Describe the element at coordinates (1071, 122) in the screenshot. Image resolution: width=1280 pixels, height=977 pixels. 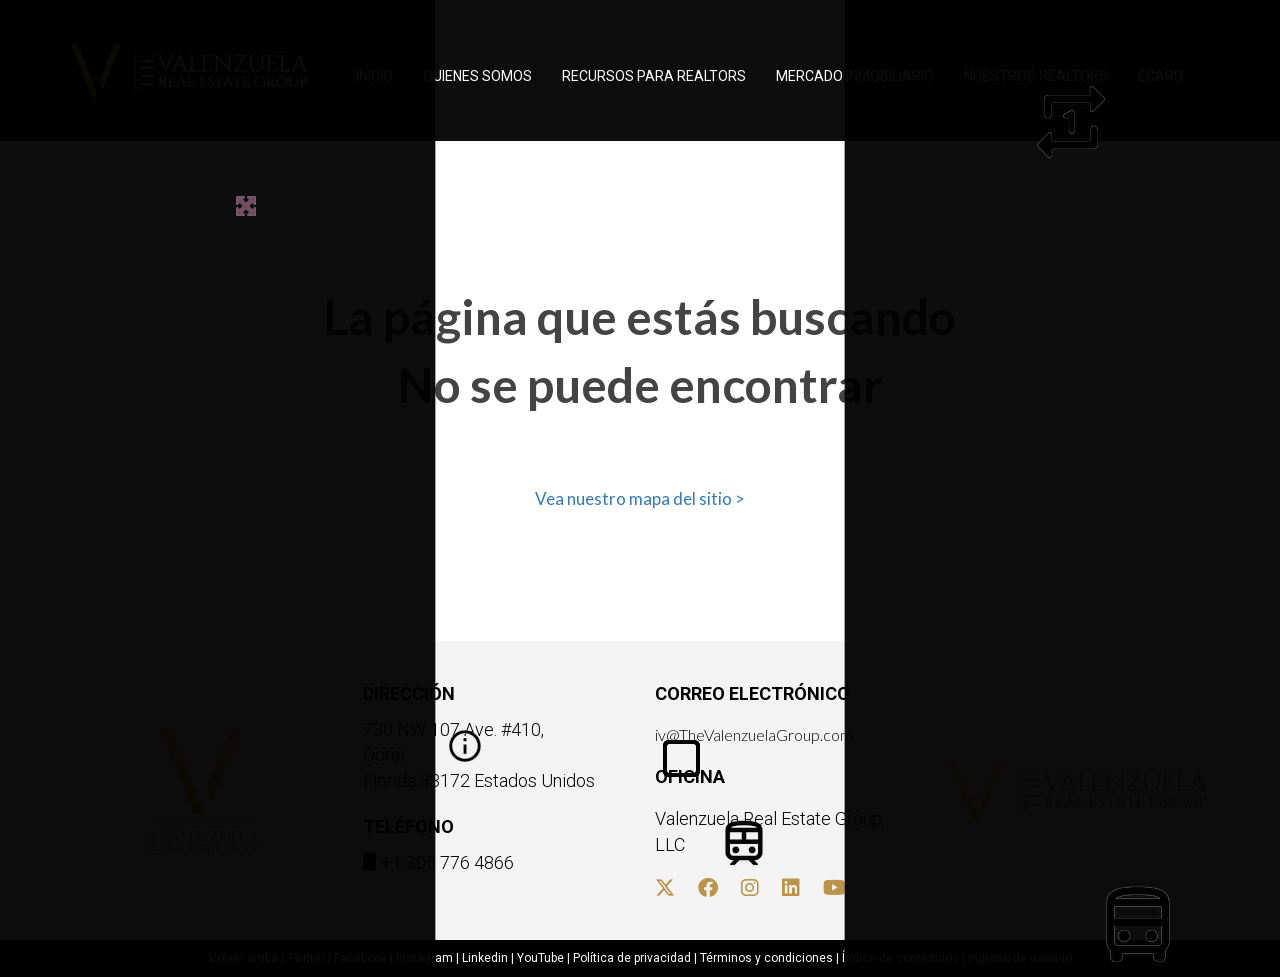
I see `repeat the current track once` at that location.